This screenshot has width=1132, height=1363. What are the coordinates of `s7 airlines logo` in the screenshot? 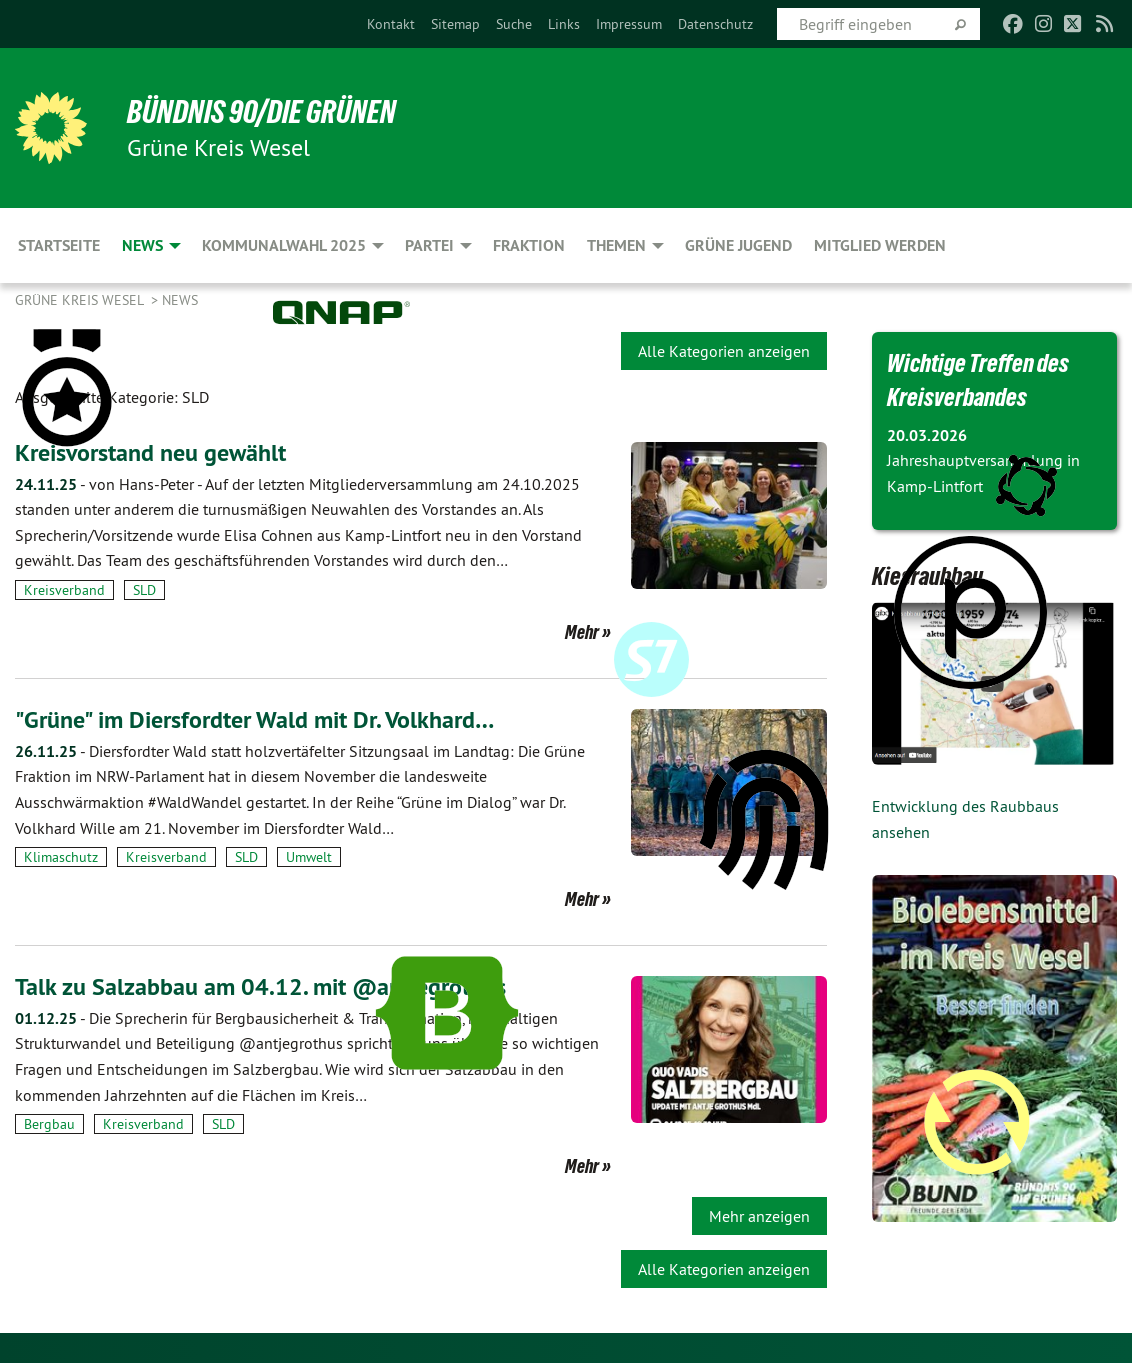 It's located at (651, 659).